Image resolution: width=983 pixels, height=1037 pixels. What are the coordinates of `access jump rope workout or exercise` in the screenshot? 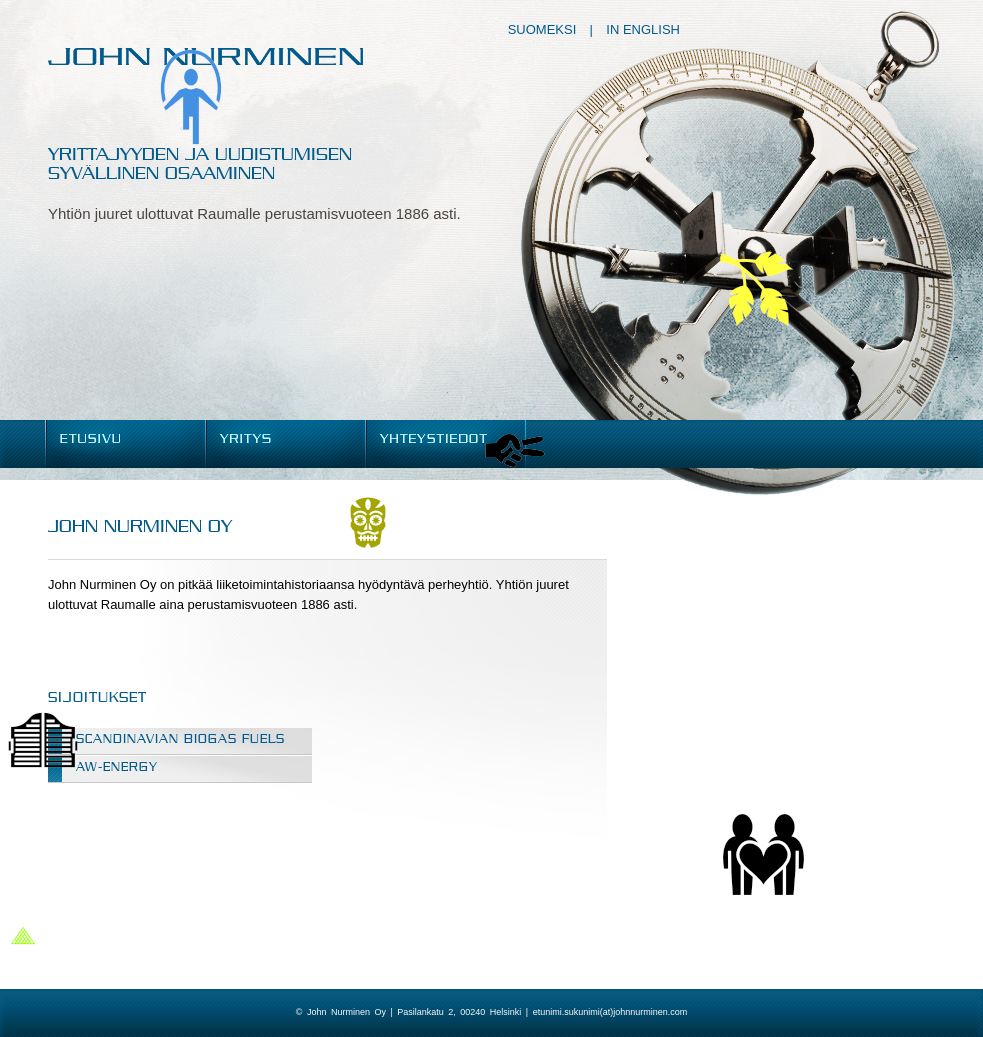 It's located at (191, 97).